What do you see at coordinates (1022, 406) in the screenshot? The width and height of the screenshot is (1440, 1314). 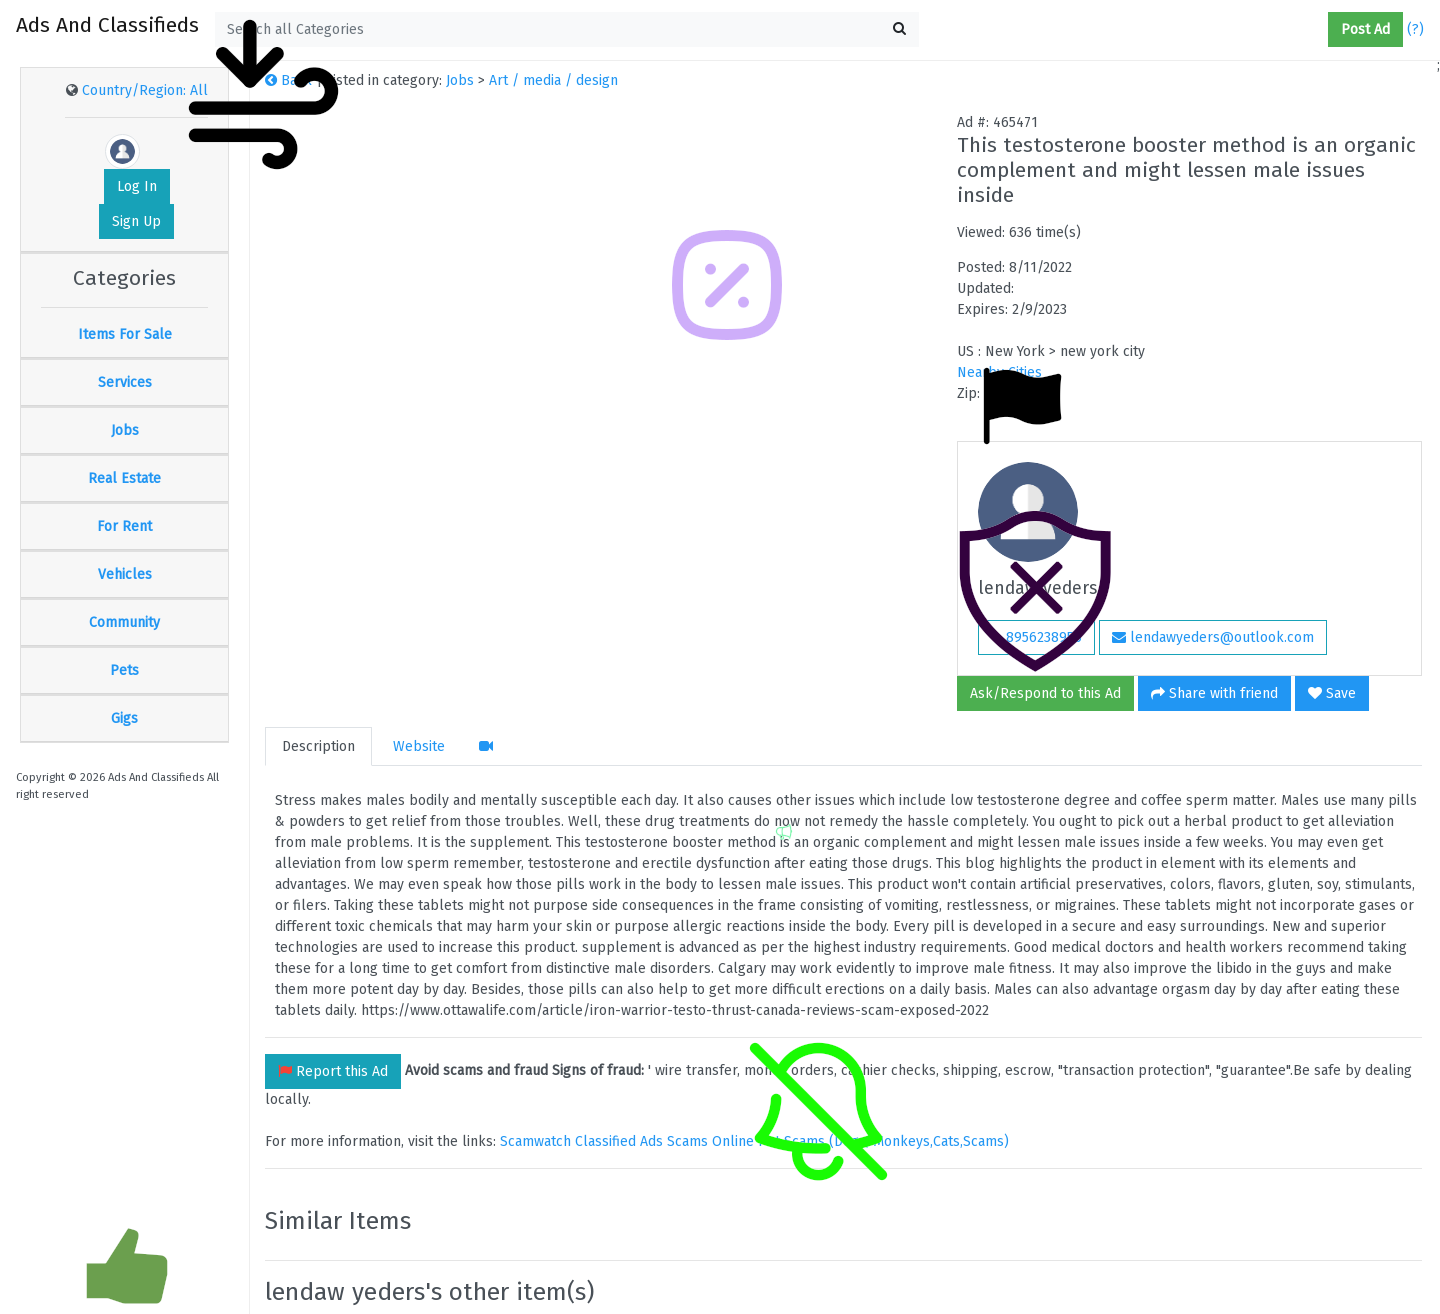 I see `flag or report content` at bounding box center [1022, 406].